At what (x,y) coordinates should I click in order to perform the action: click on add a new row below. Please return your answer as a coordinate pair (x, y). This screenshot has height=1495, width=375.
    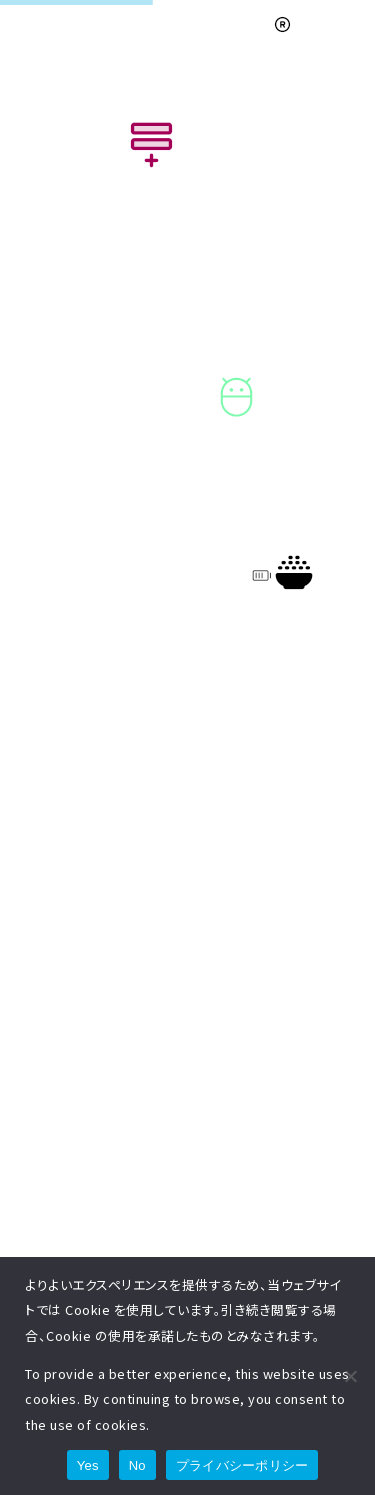
    Looking at the image, I should click on (151, 141).